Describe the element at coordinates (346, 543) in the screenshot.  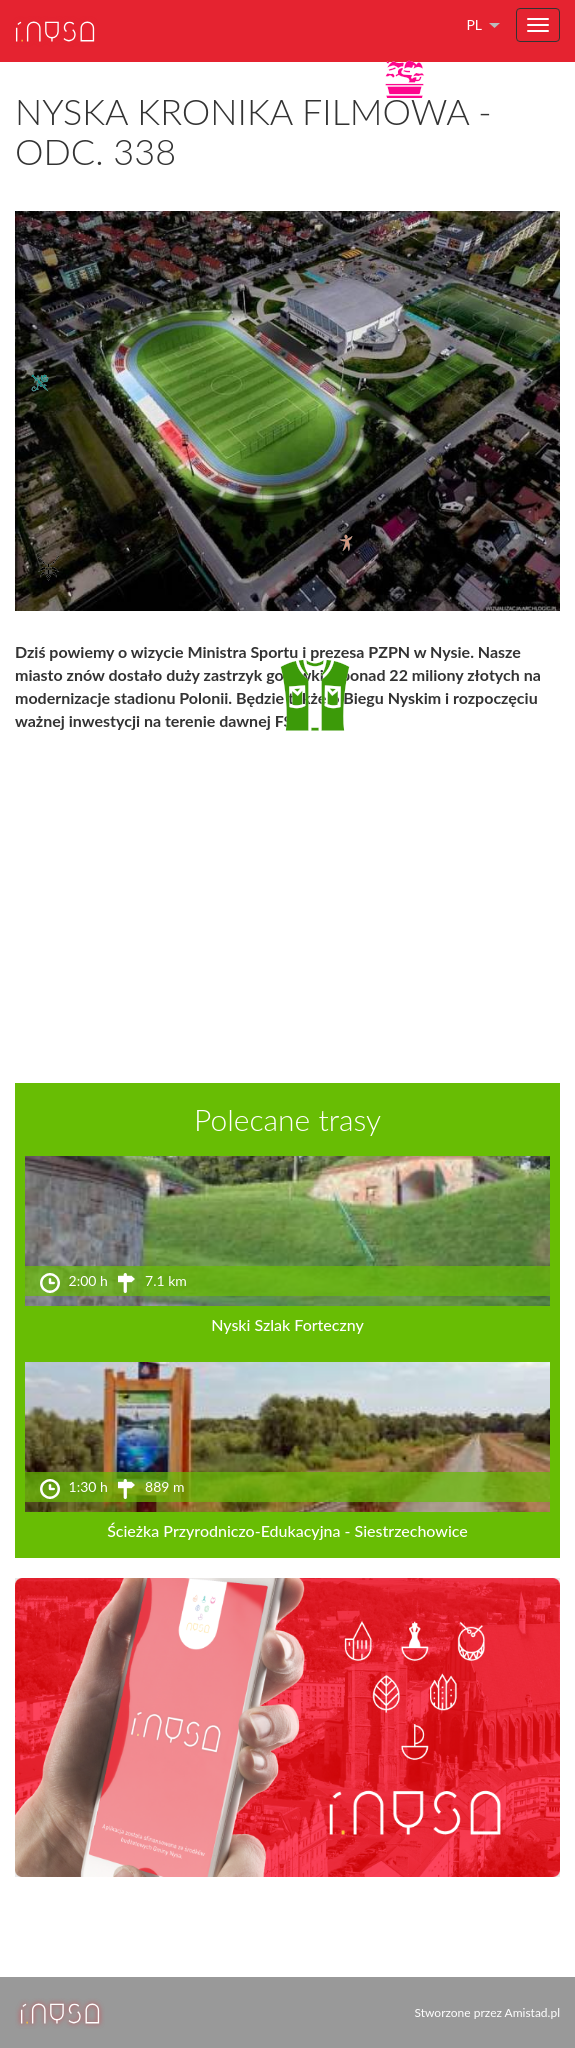
I see `indicates body awareness or wellness features` at that location.